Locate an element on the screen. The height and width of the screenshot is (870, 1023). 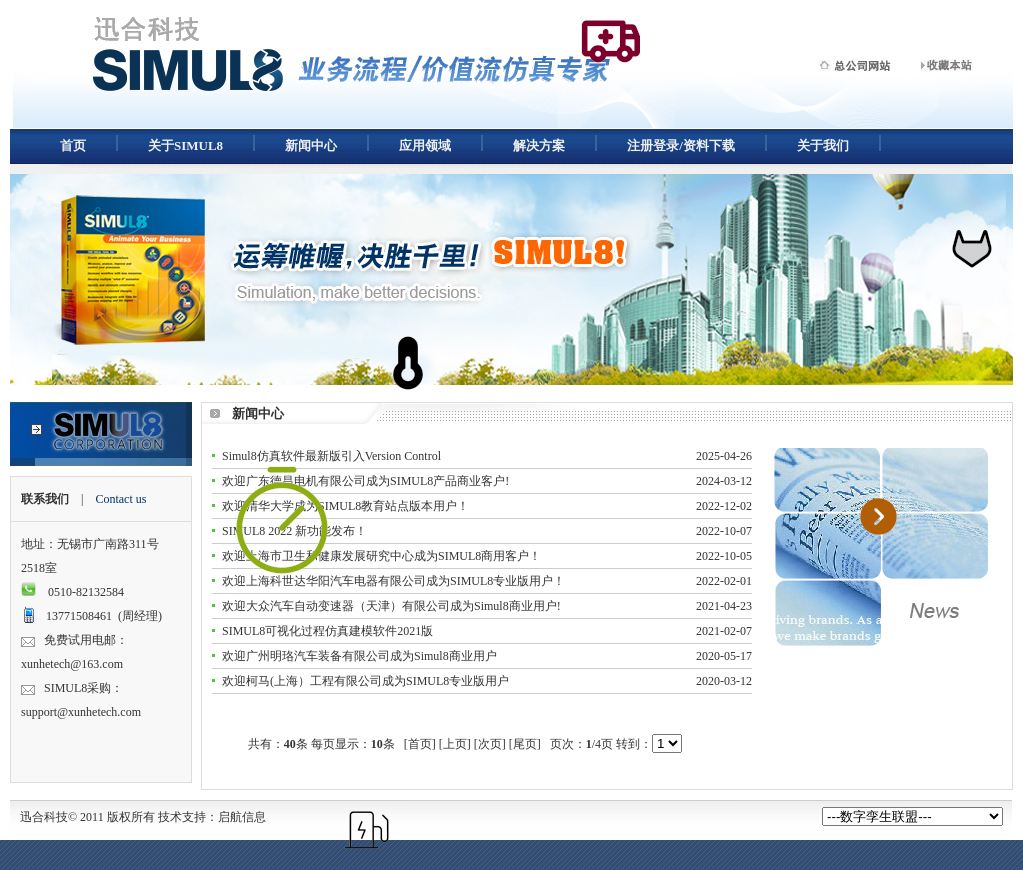
find nearby EV charging stations is located at coordinates (365, 830).